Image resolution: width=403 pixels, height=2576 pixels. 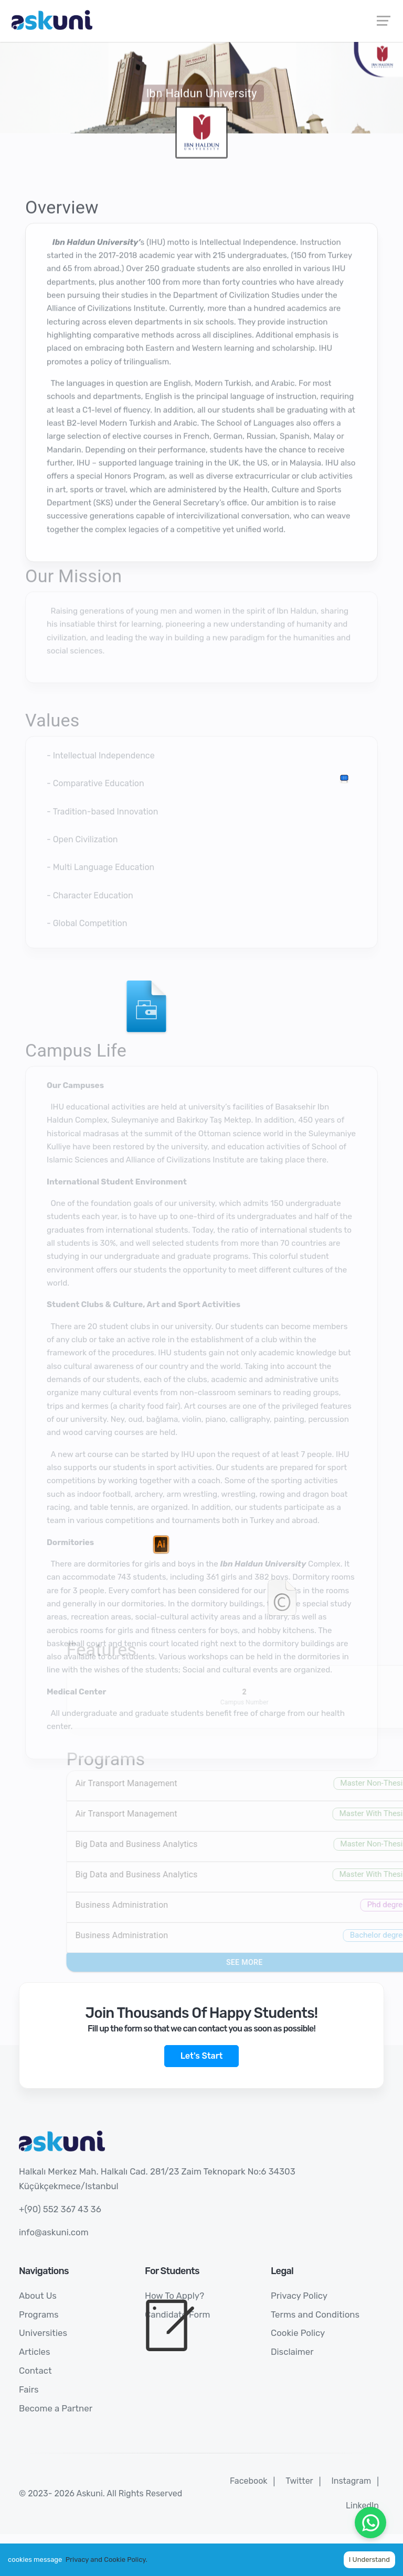 I want to click on indicates a file with copyright protection, so click(x=282, y=1597).